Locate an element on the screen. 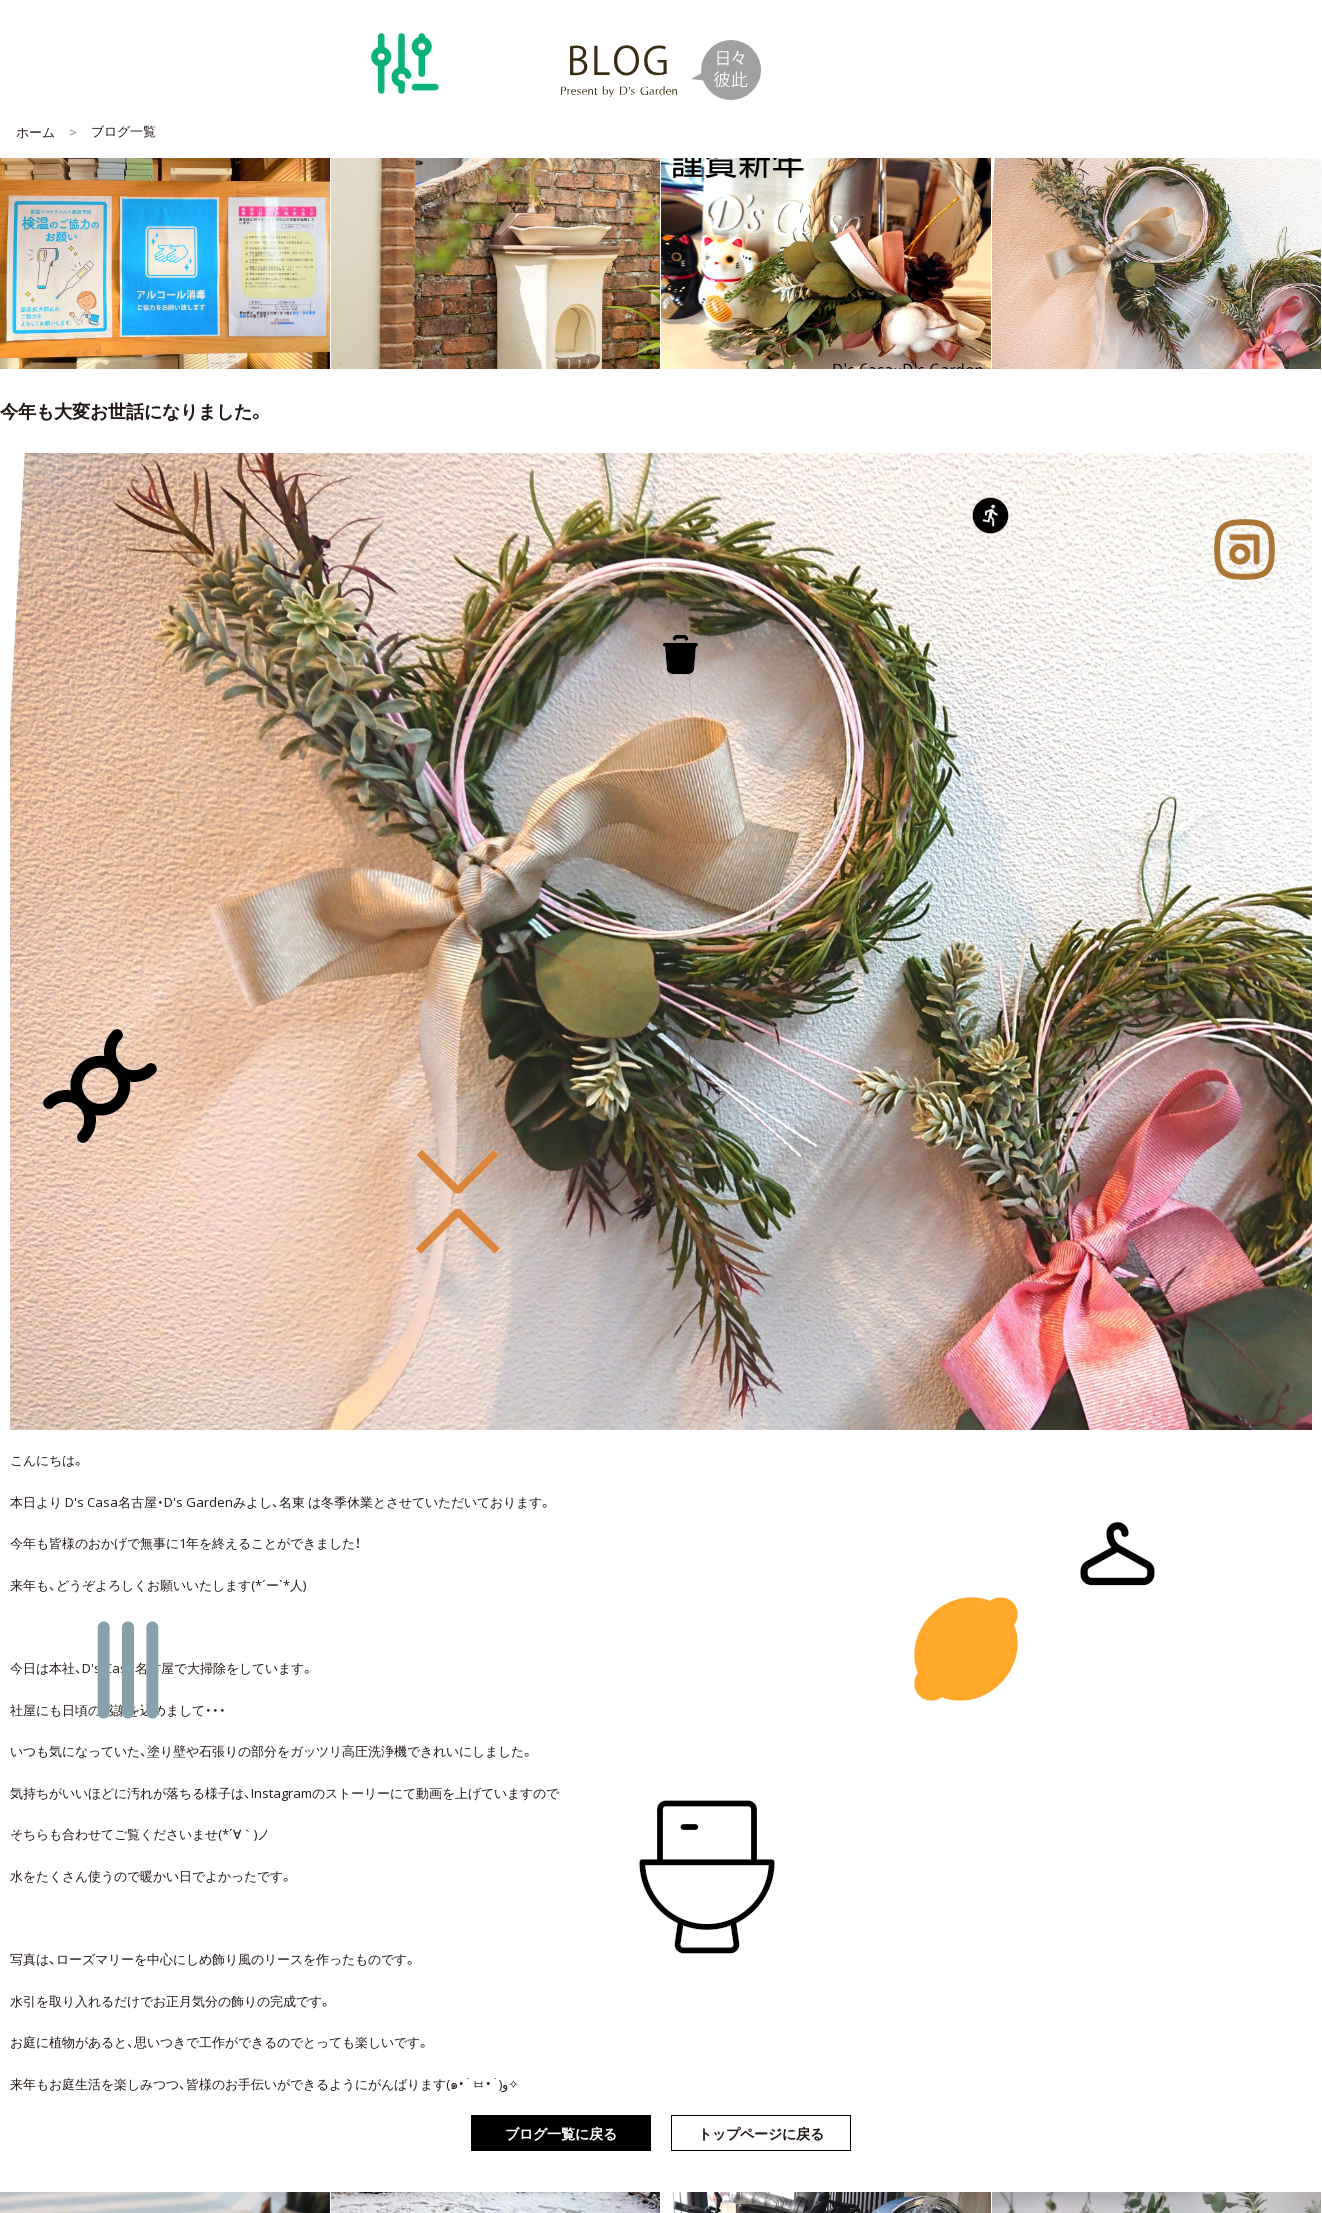  delete selected item is located at coordinates (680, 654).